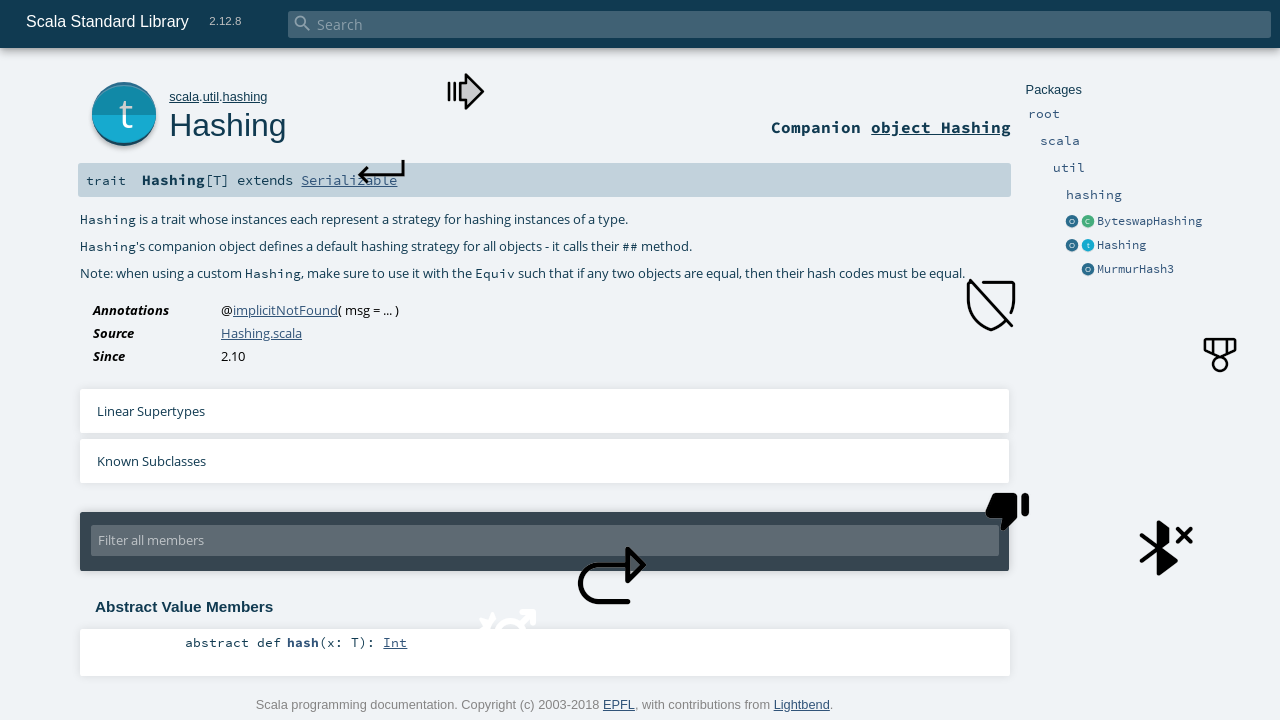  Describe the element at coordinates (1163, 548) in the screenshot. I see `bluetooth connection disabled or unavailable` at that location.